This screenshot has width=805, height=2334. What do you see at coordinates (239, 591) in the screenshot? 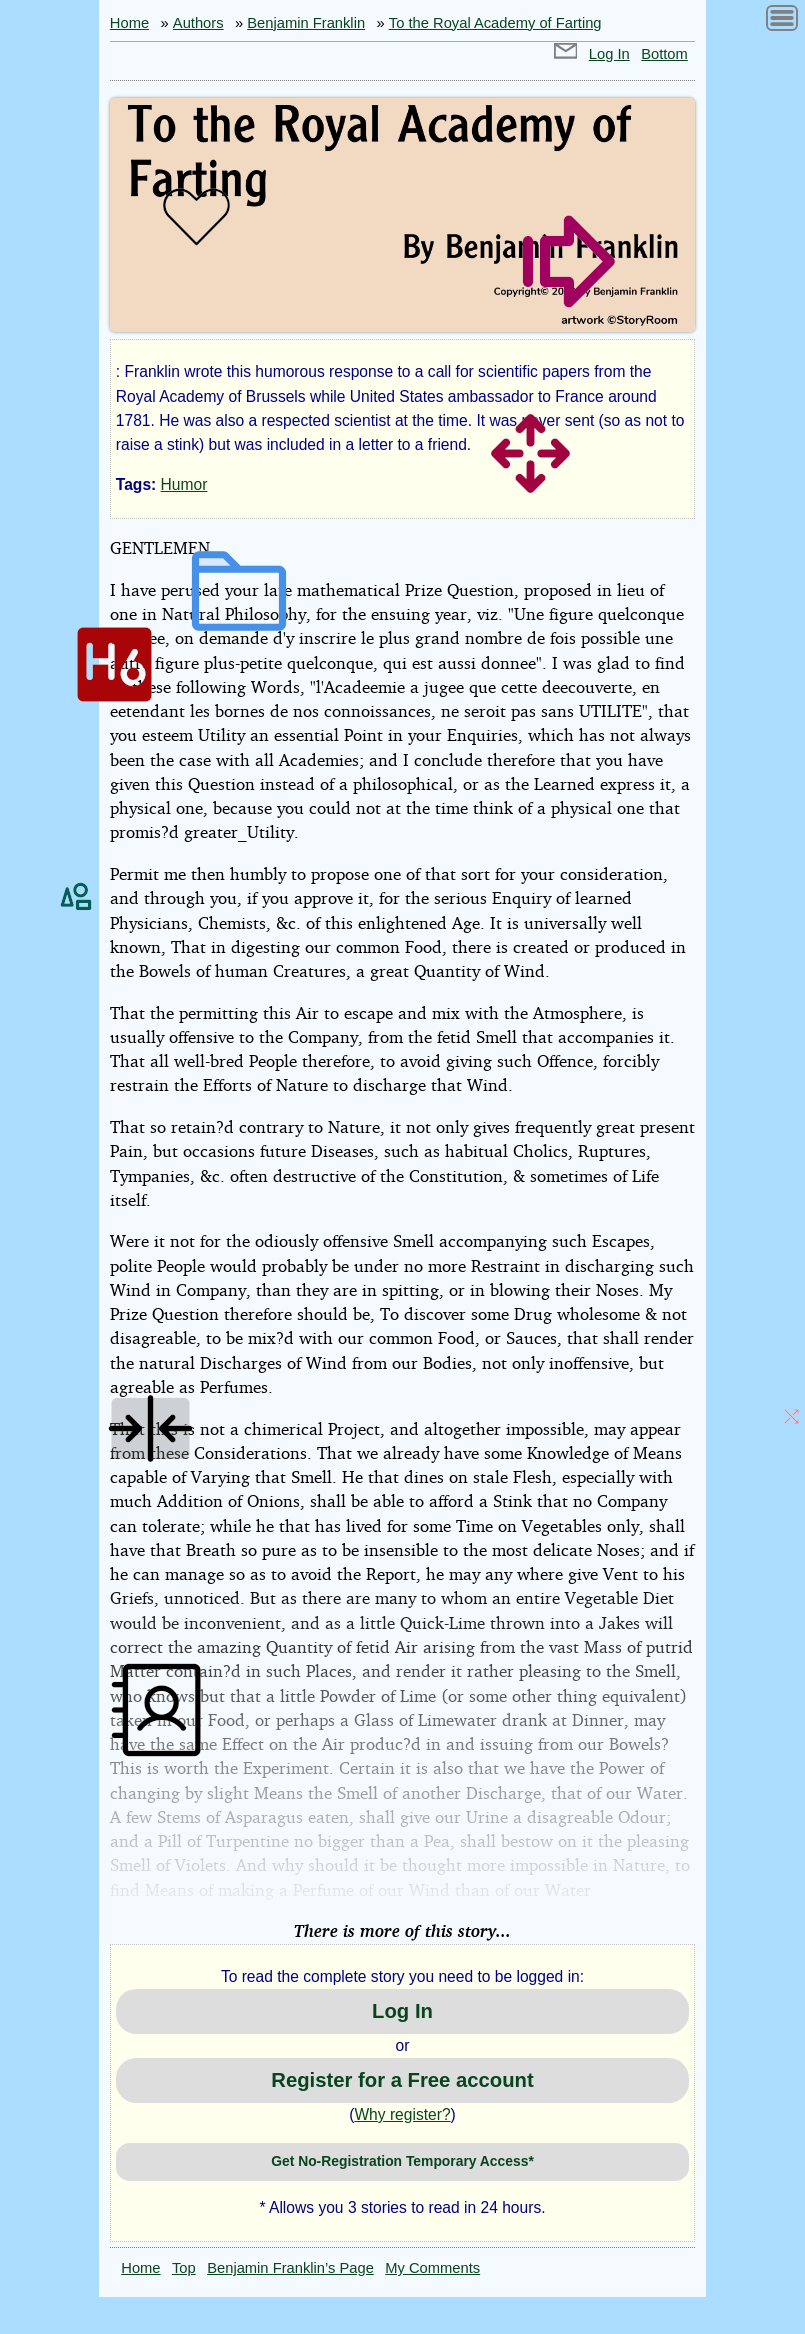
I see `open folder to view files` at bounding box center [239, 591].